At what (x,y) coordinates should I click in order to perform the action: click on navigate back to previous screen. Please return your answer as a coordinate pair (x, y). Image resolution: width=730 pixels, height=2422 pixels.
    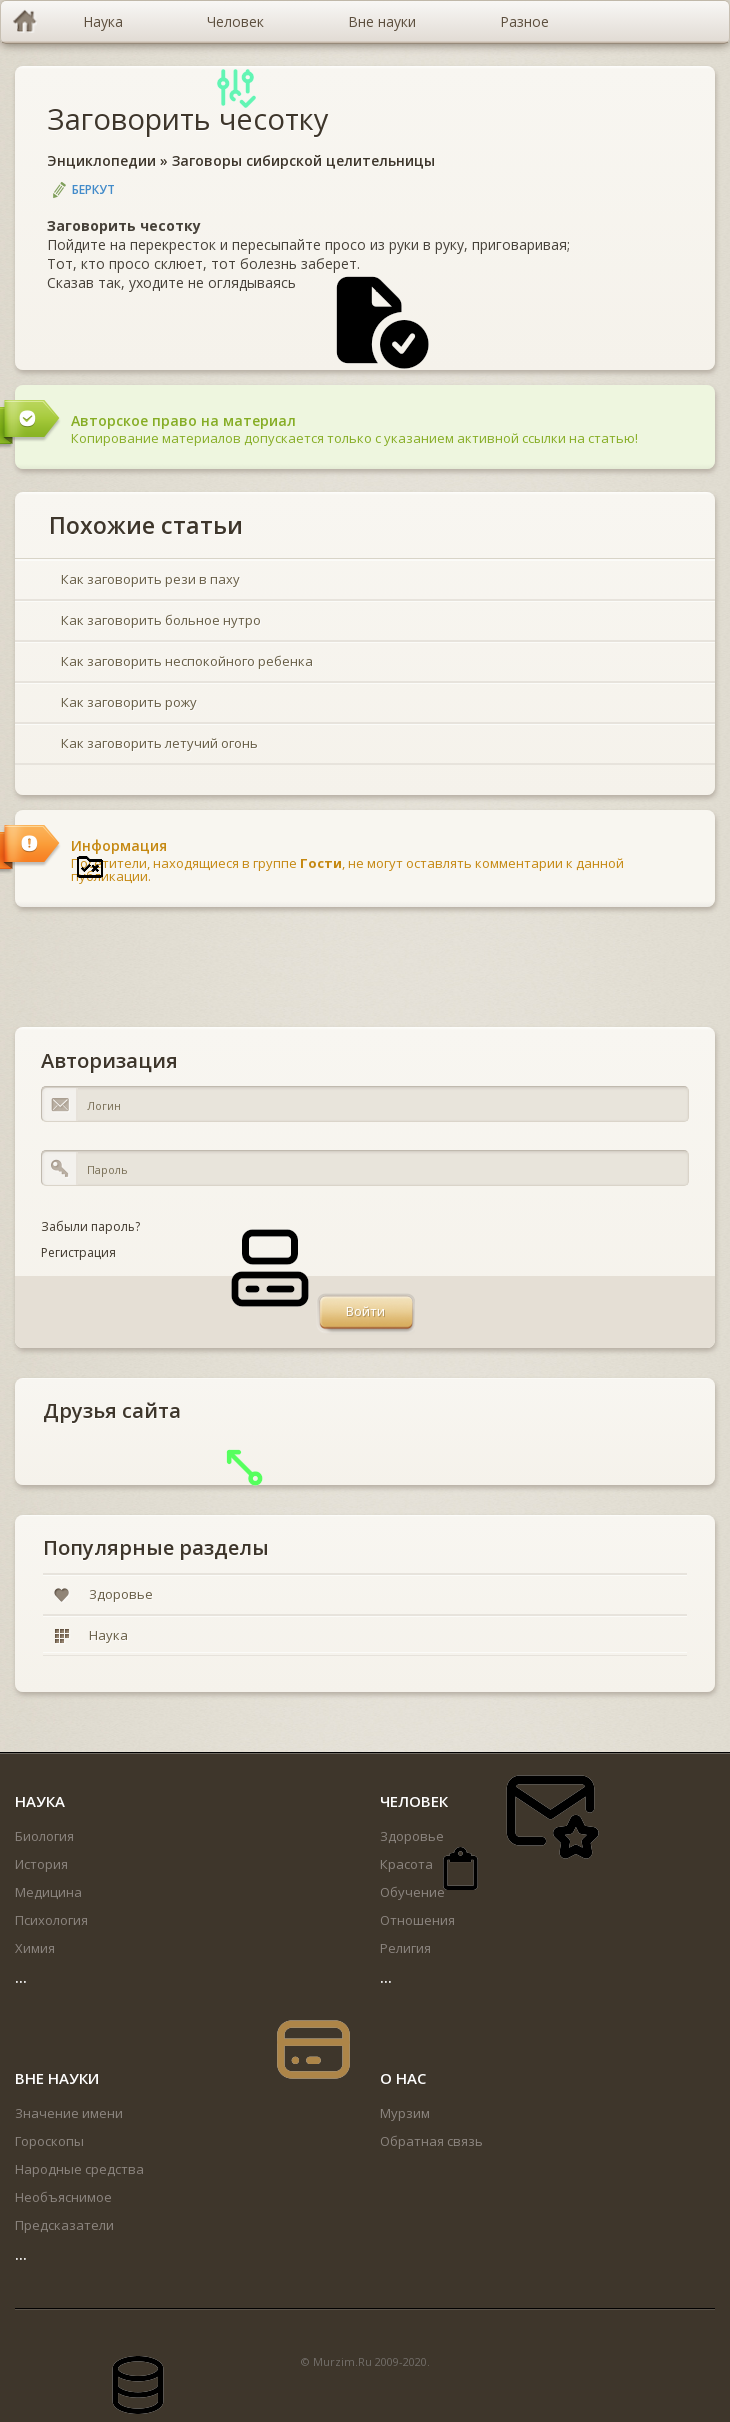
    Looking at the image, I should click on (243, 1466).